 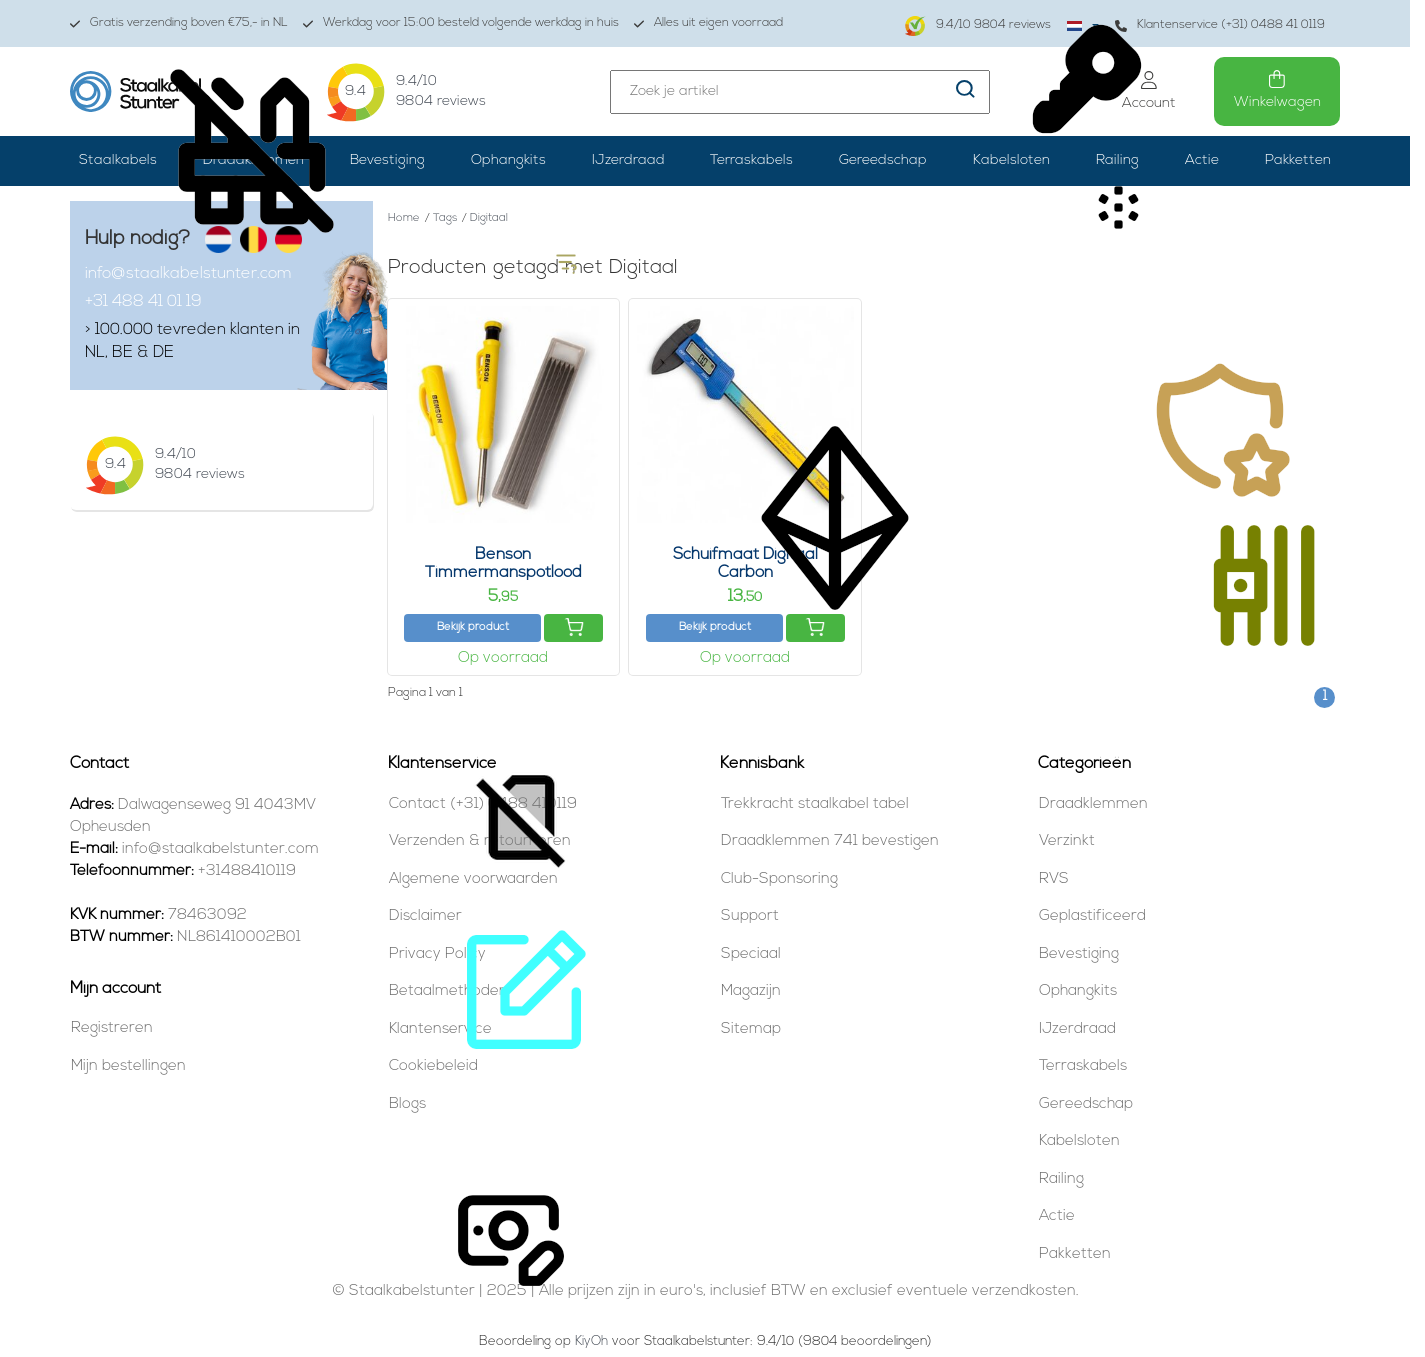 What do you see at coordinates (252, 151) in the screenshot?
I see `disable boundary or perimeter settings` at bounding box center [252, 151].